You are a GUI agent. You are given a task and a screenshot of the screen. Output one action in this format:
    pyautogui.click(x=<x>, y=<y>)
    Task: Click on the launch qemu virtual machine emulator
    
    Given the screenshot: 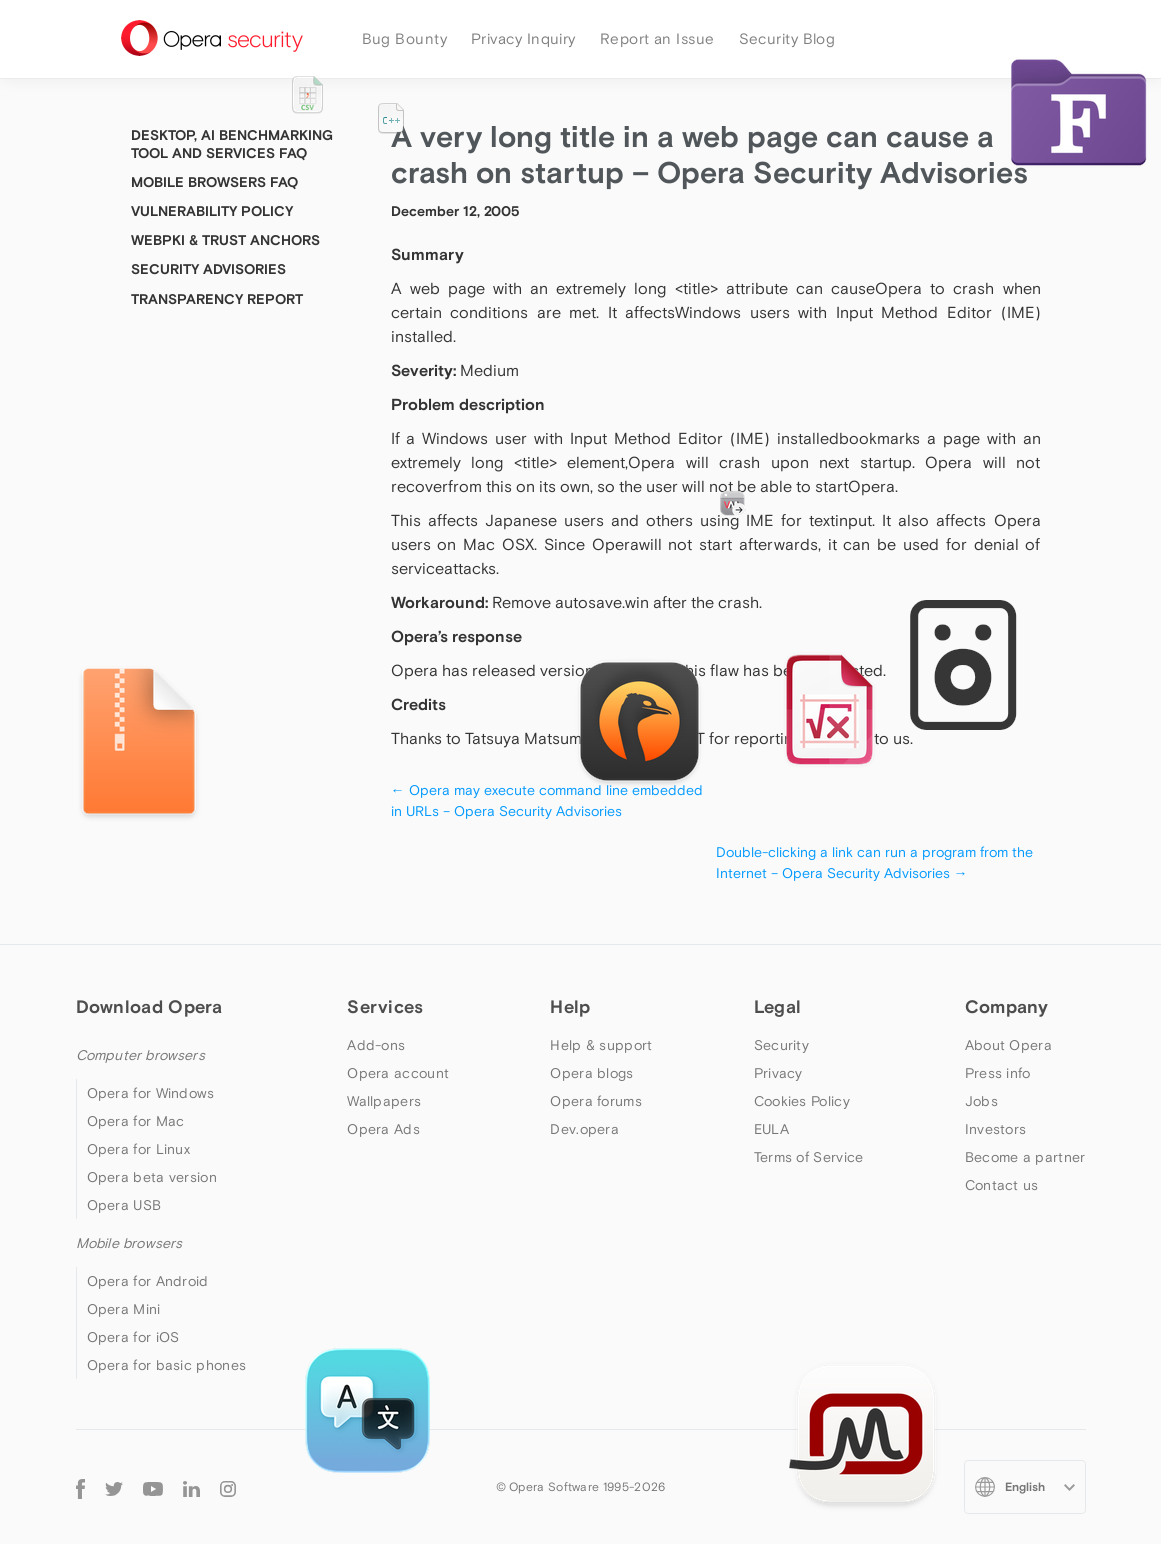 What is the action you would take?
    pyautogui.click(x=639, y=721)
    